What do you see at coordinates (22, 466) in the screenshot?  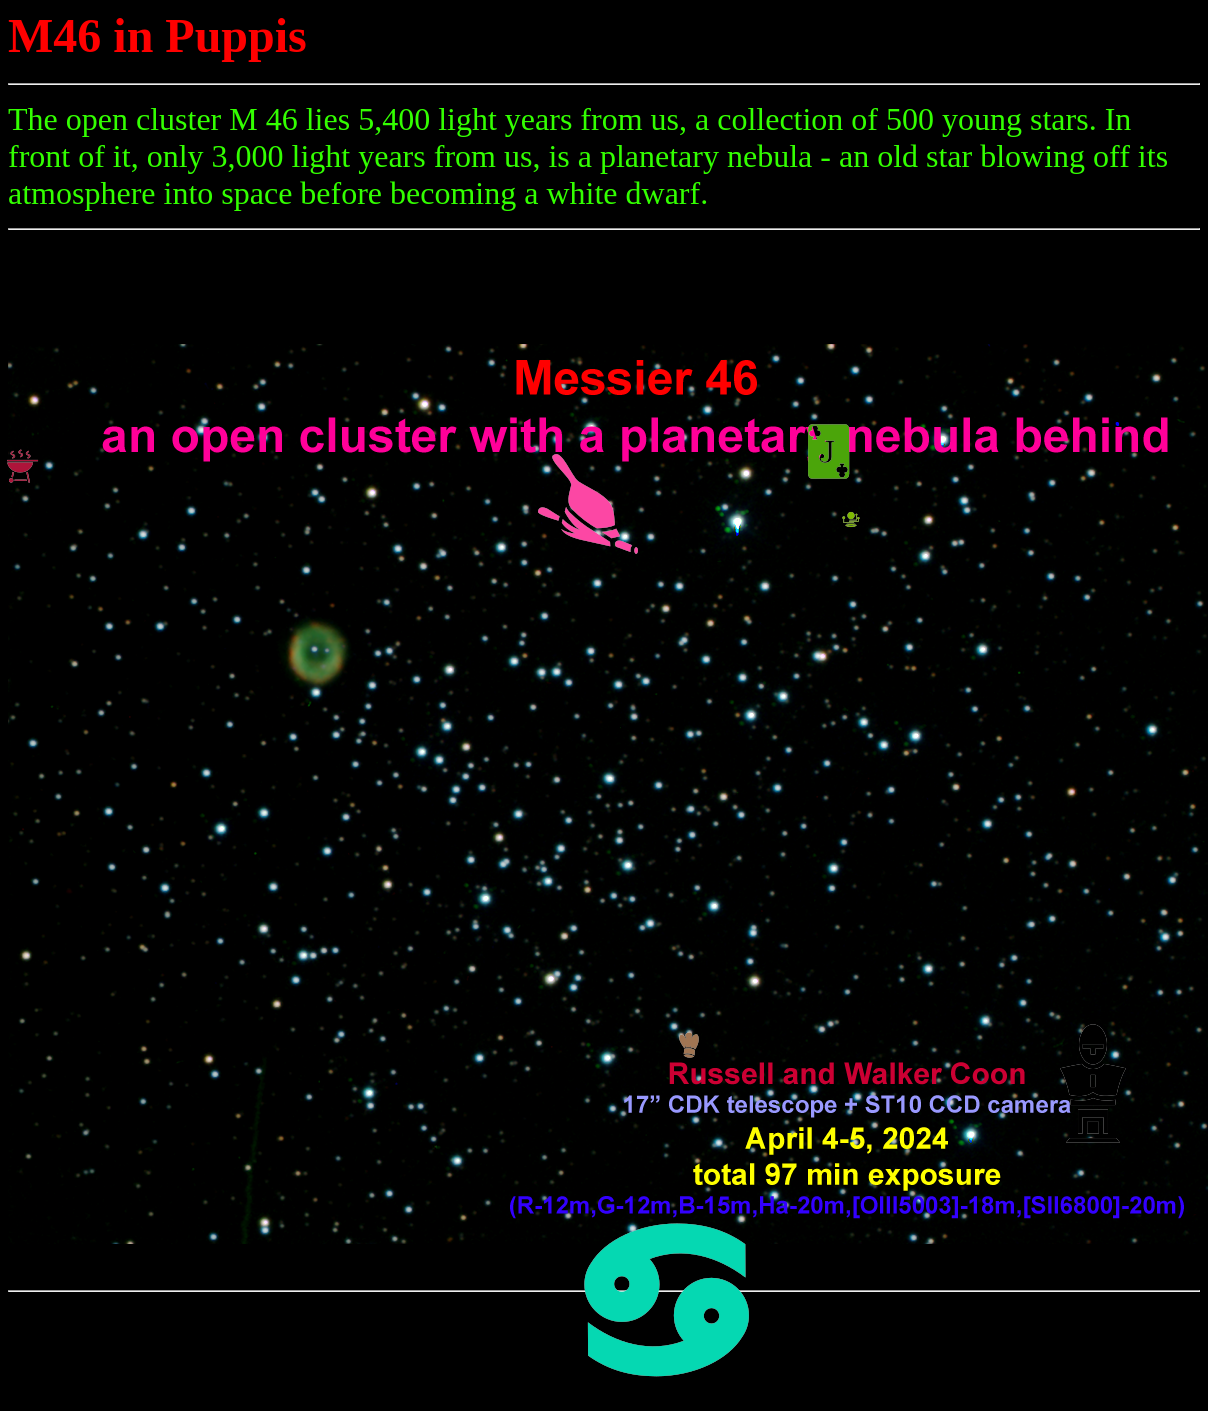 I see `browse outdoor cooking or grilling recipes` at bounding box center [22, 466].